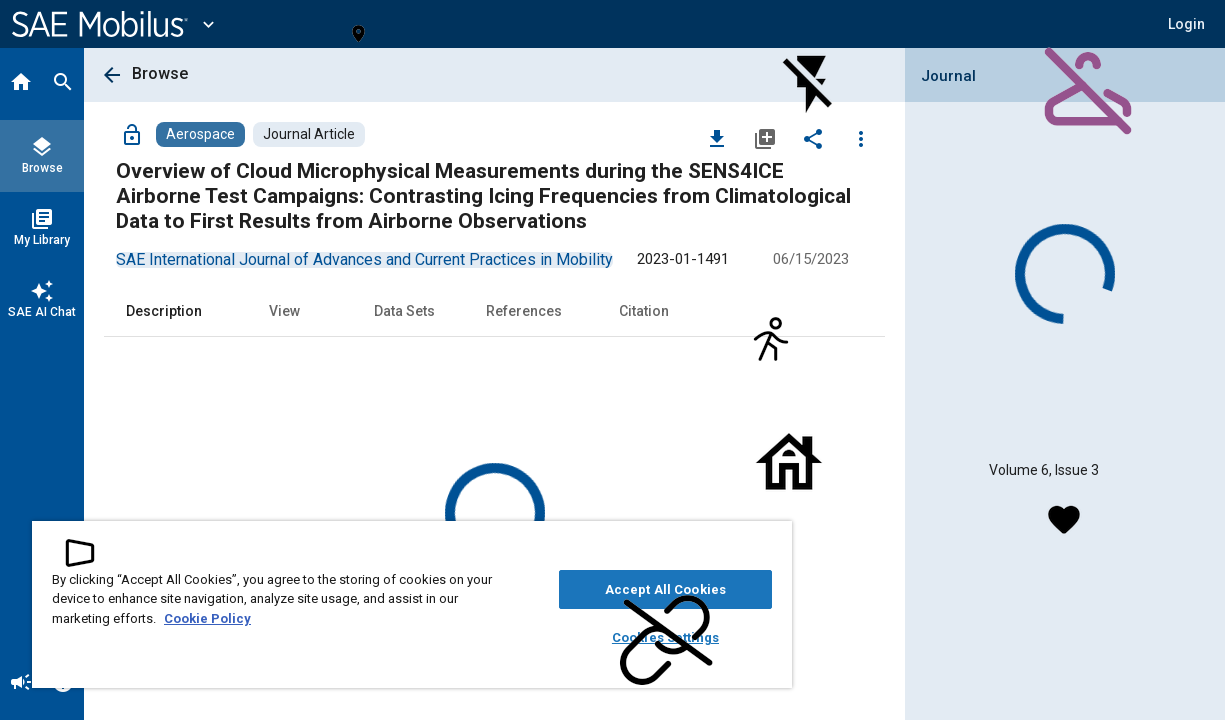  I want to click on go to home screen, so click(789, 463).